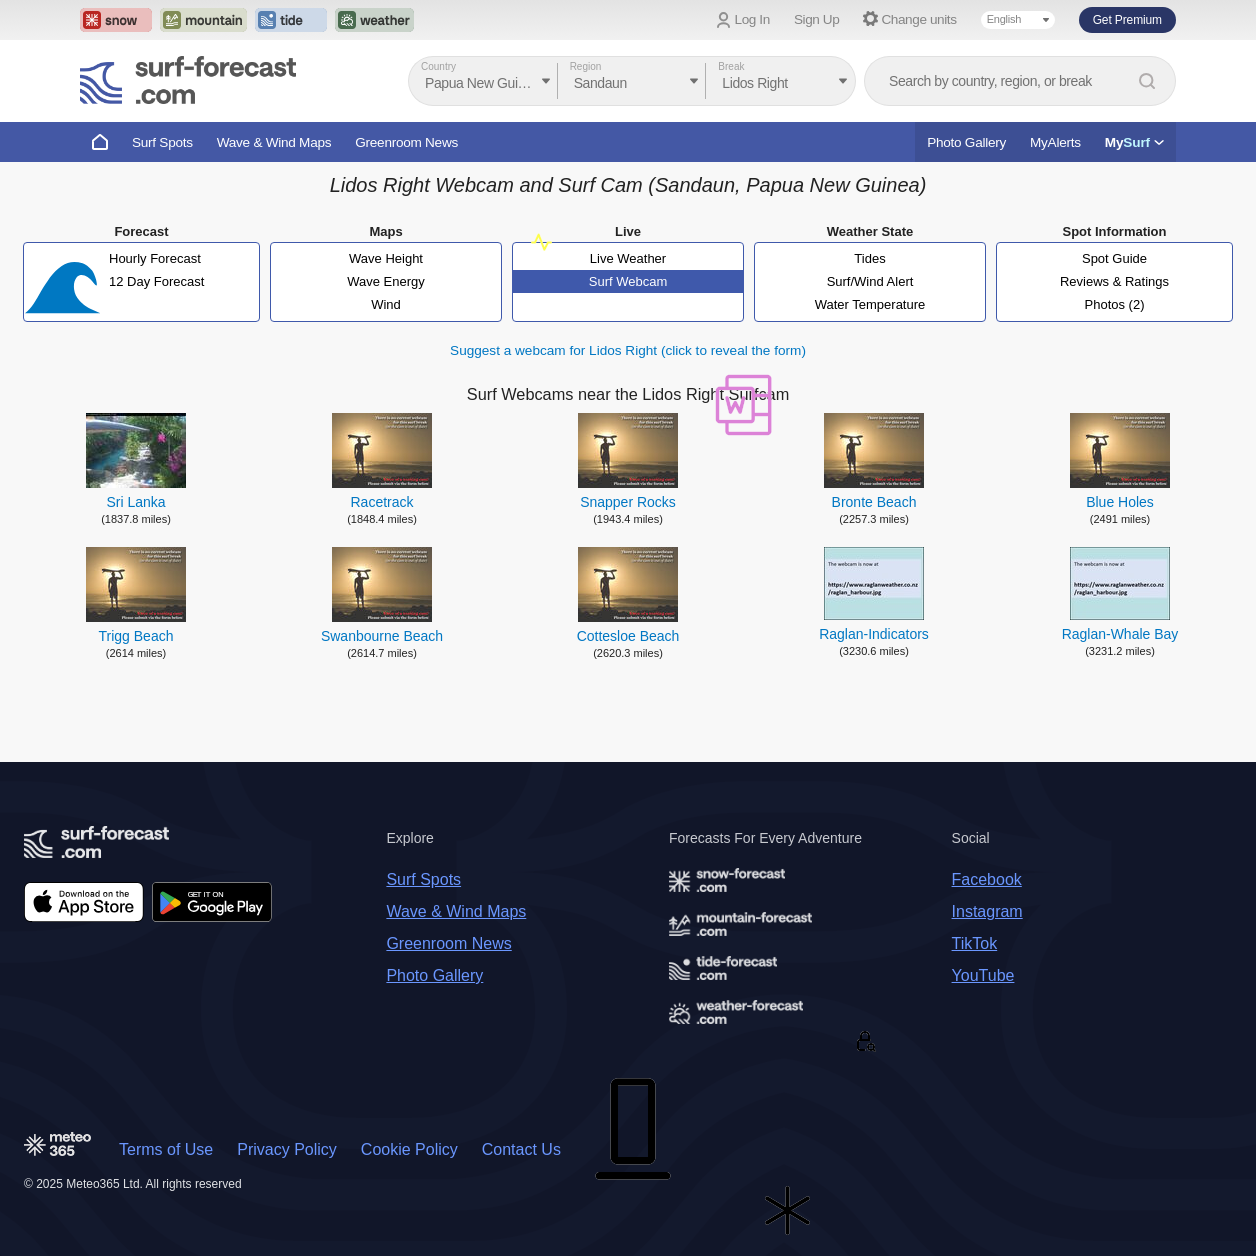  What do you see at coordinates (787, 1210) in the screenshot?
I see `indicates a required field in a form` at bounding box center [787, 1210].